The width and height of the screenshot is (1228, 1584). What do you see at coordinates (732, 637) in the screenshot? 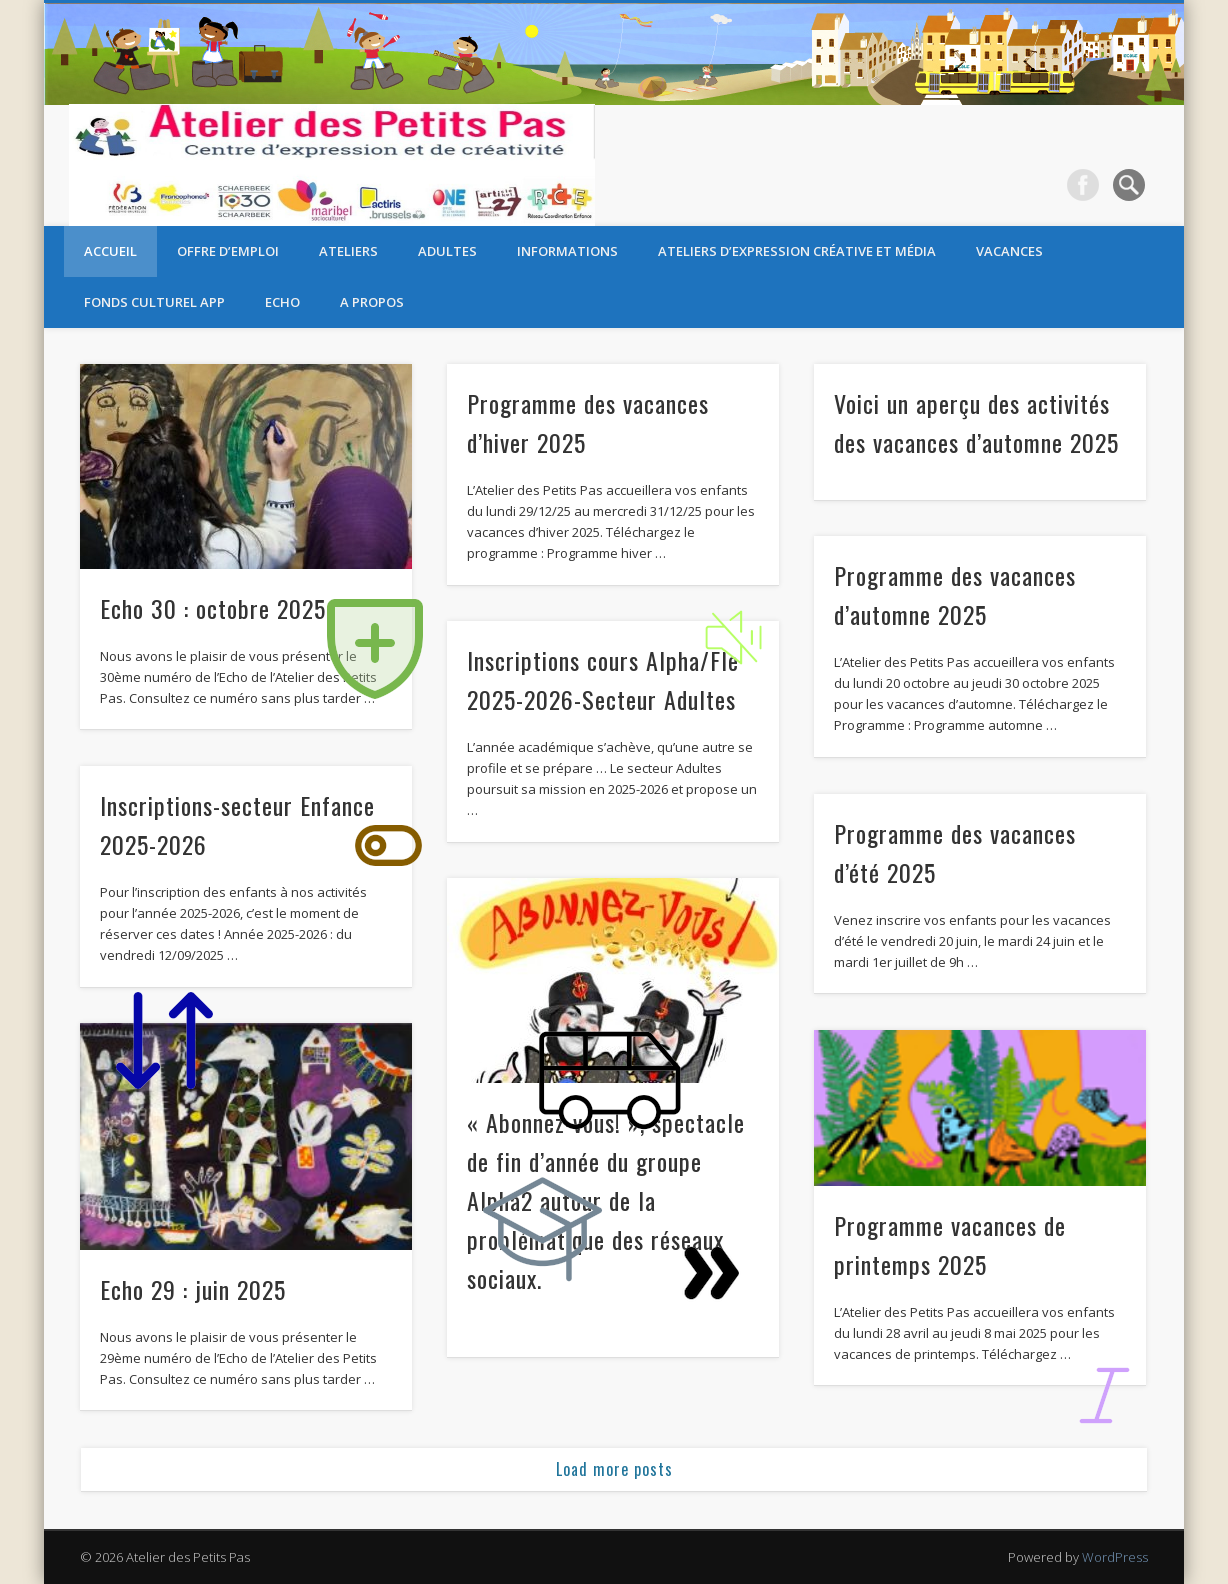
I see `mute audio or sound` at bounding box center [732, 637].